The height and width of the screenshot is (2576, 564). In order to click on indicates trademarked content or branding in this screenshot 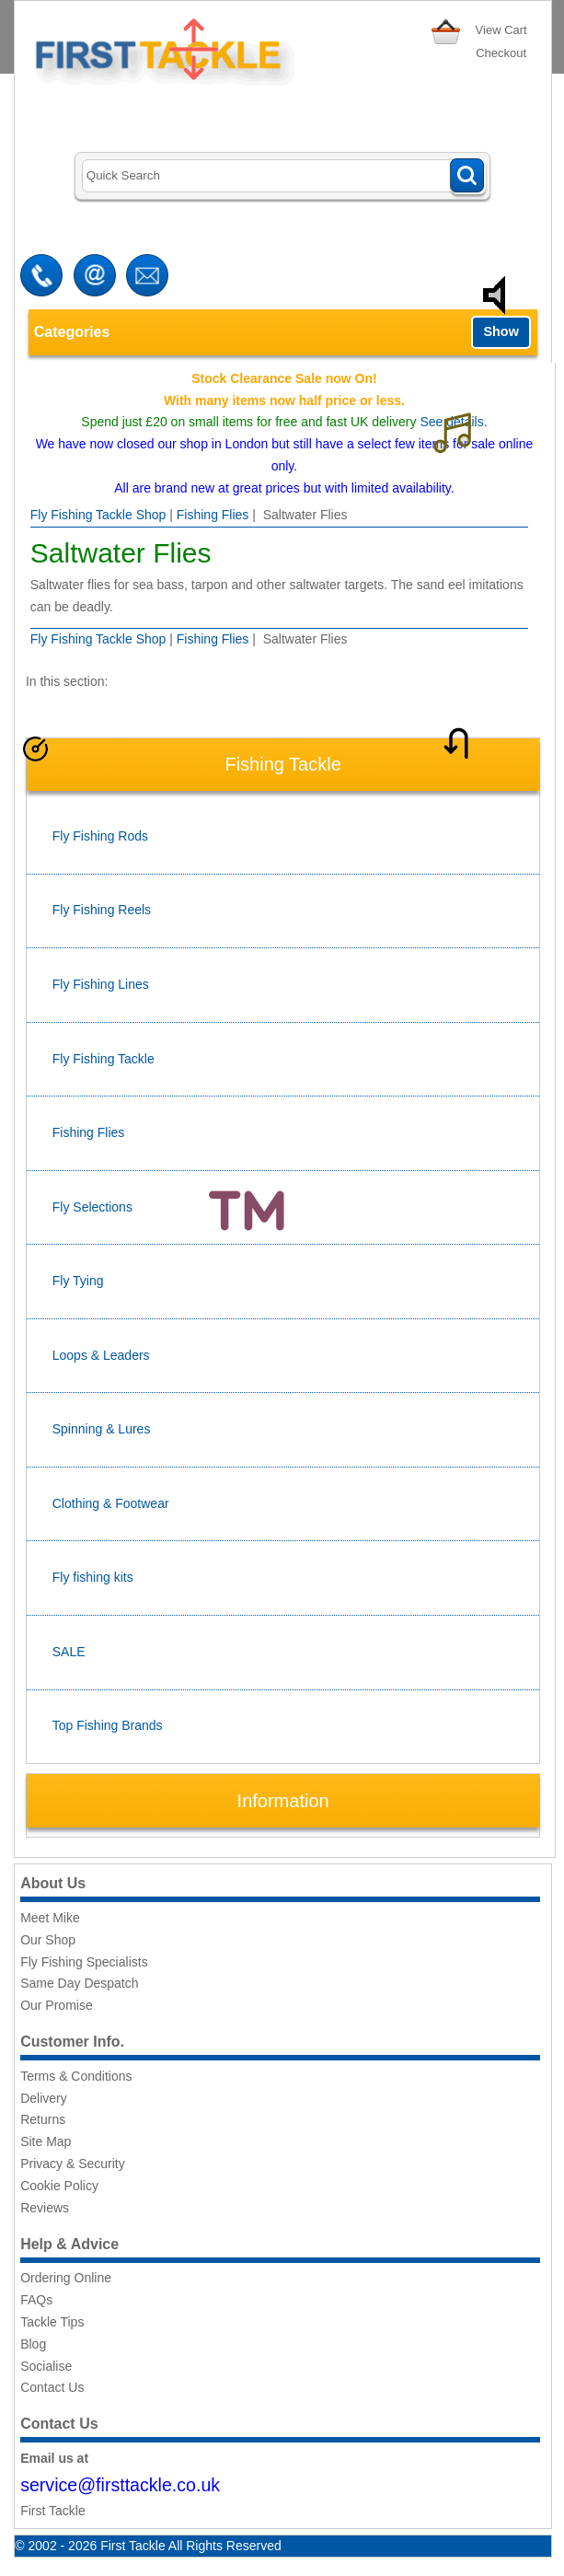, I will do `click(248, 1211)`.